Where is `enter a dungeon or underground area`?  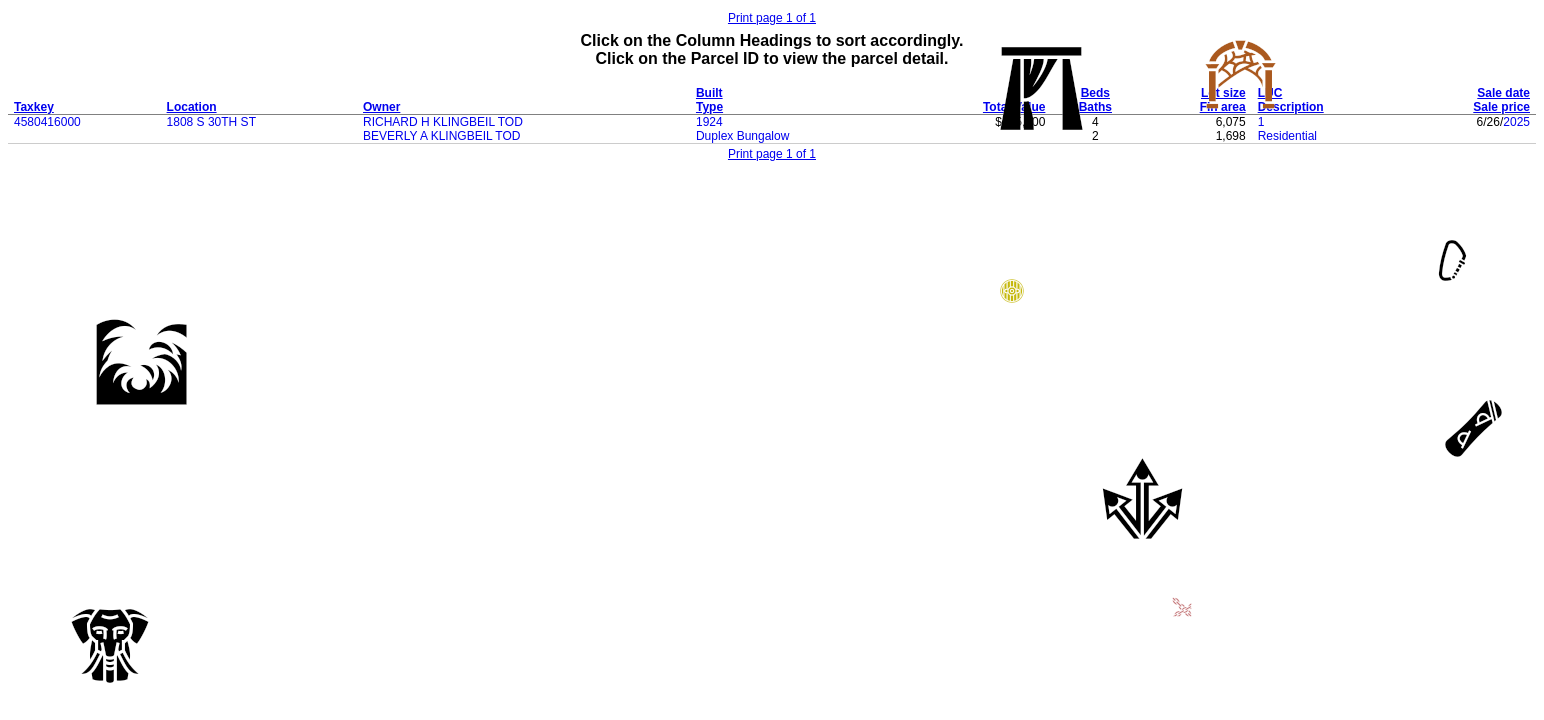 enter a dungeon or underground area is located at coordinates (1240, 74).